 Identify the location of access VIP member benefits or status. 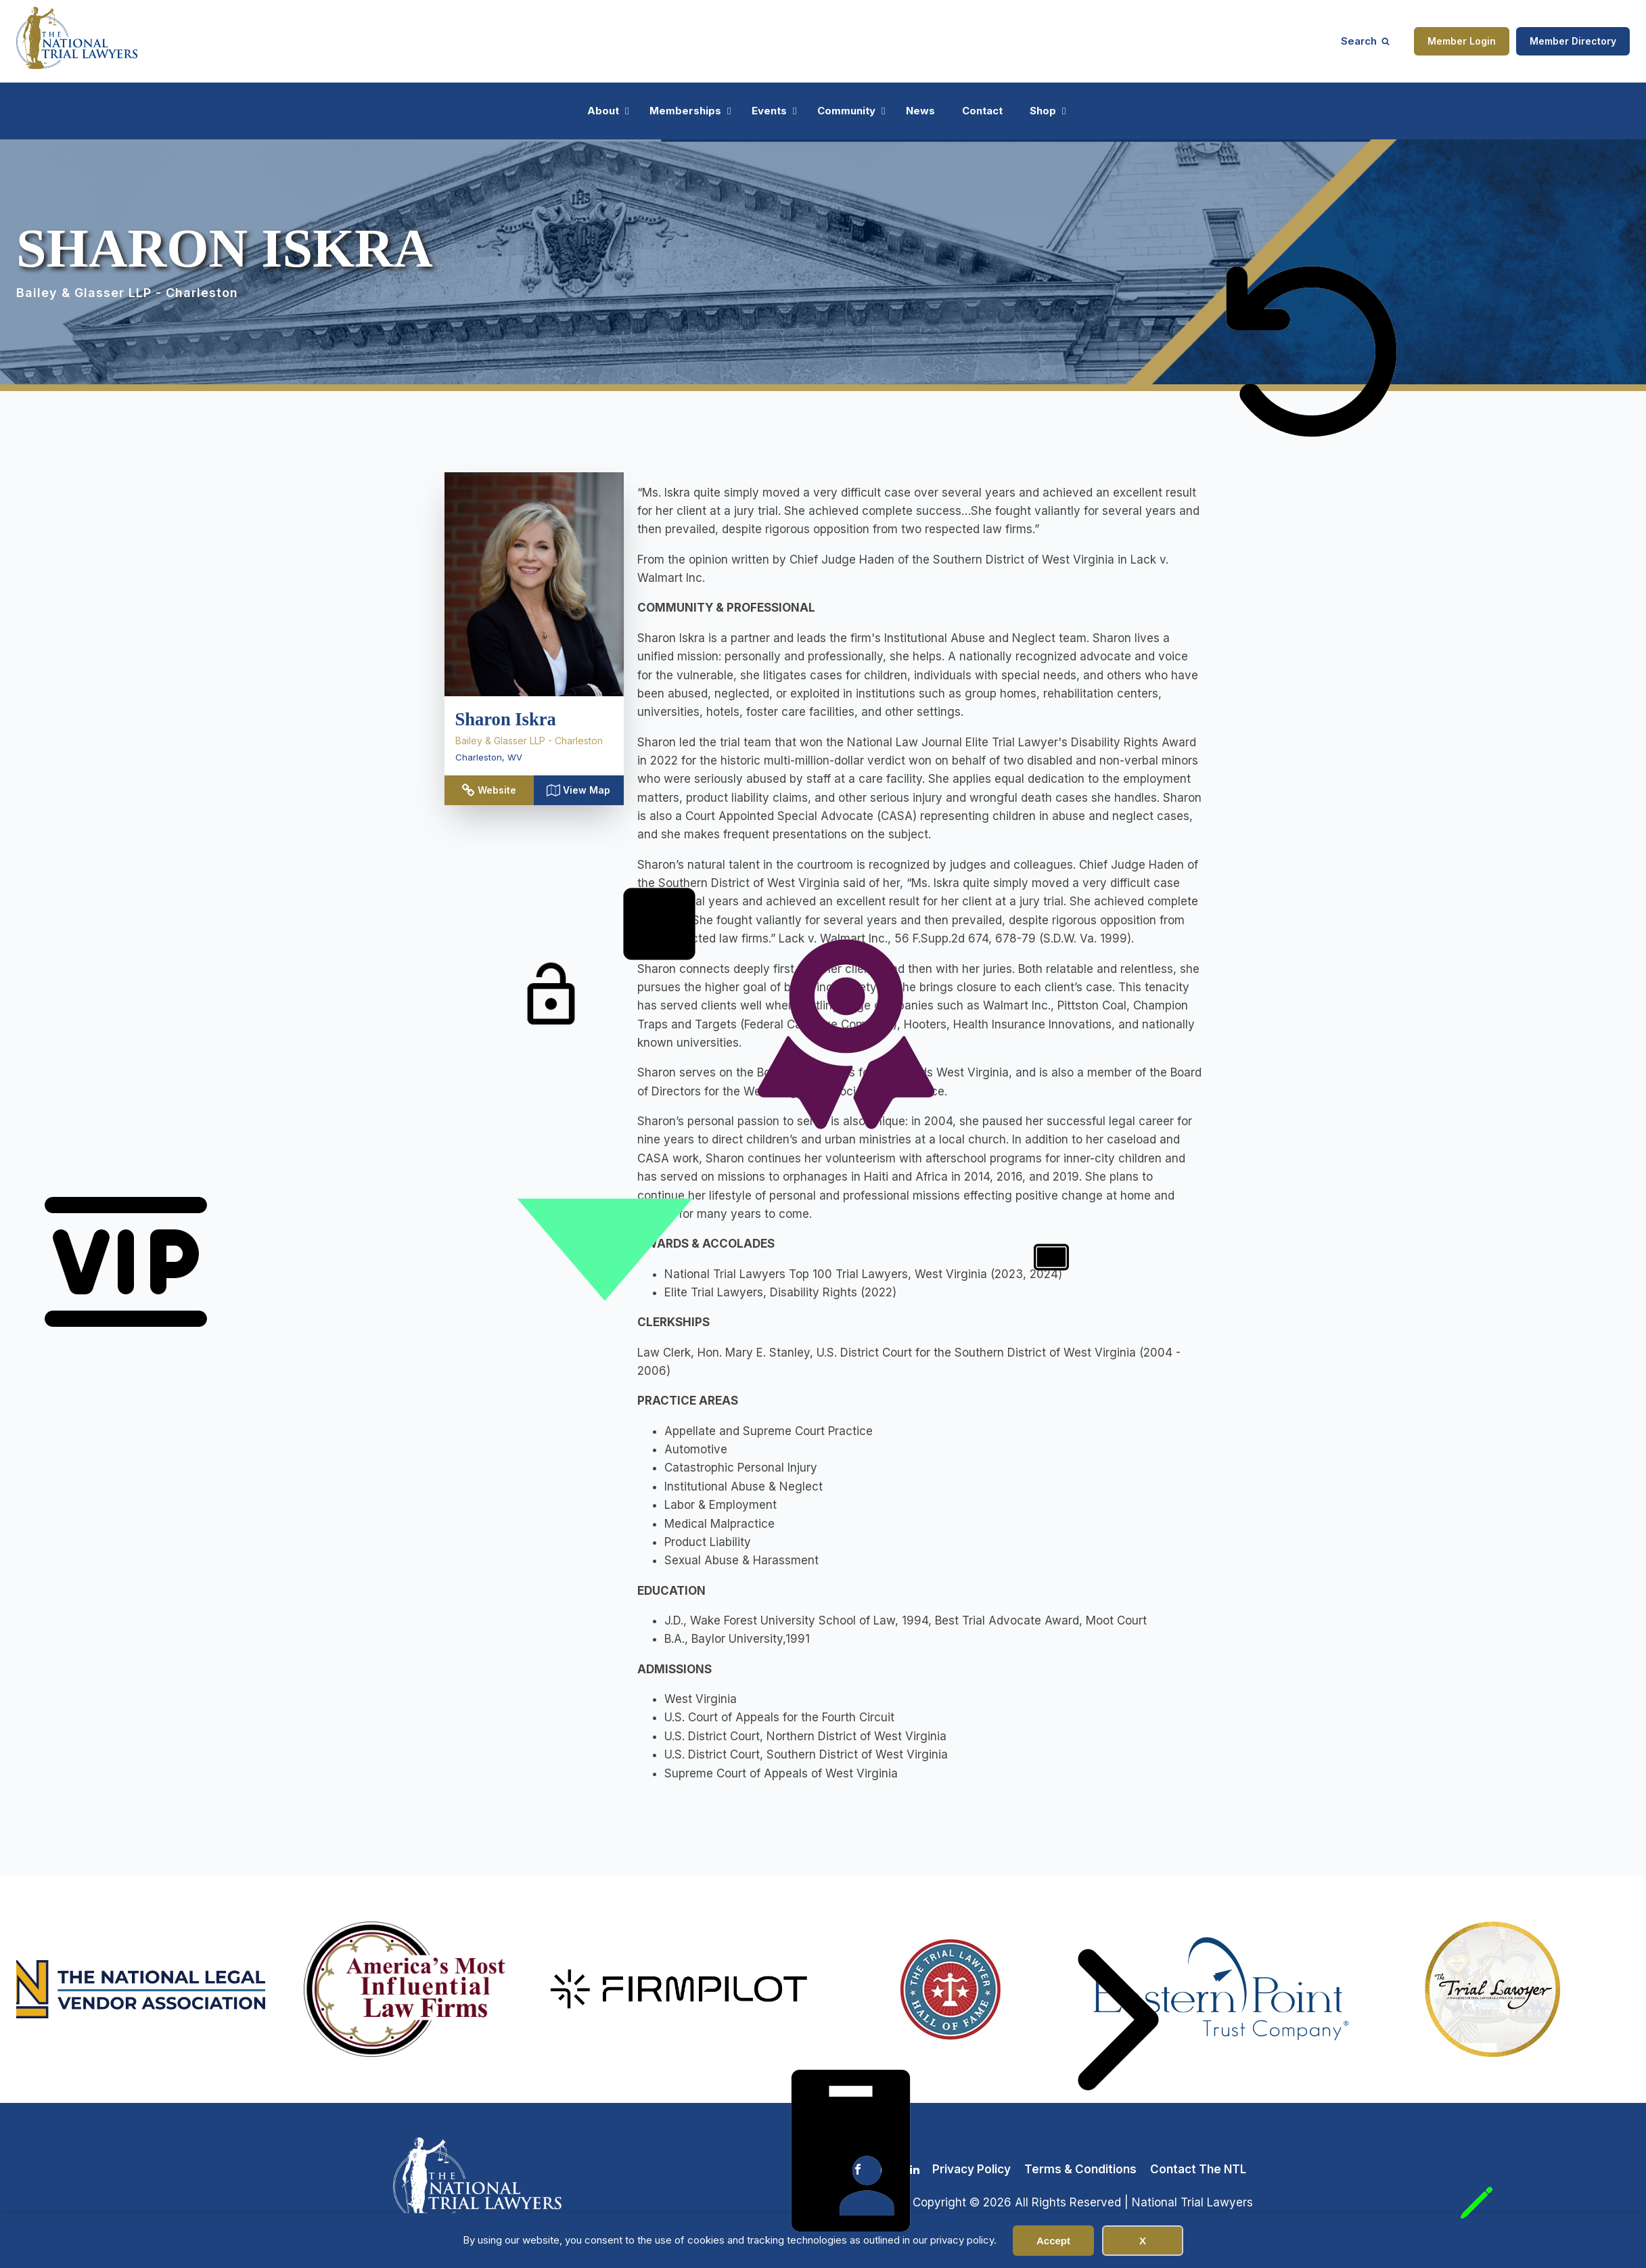
(126, 1262).